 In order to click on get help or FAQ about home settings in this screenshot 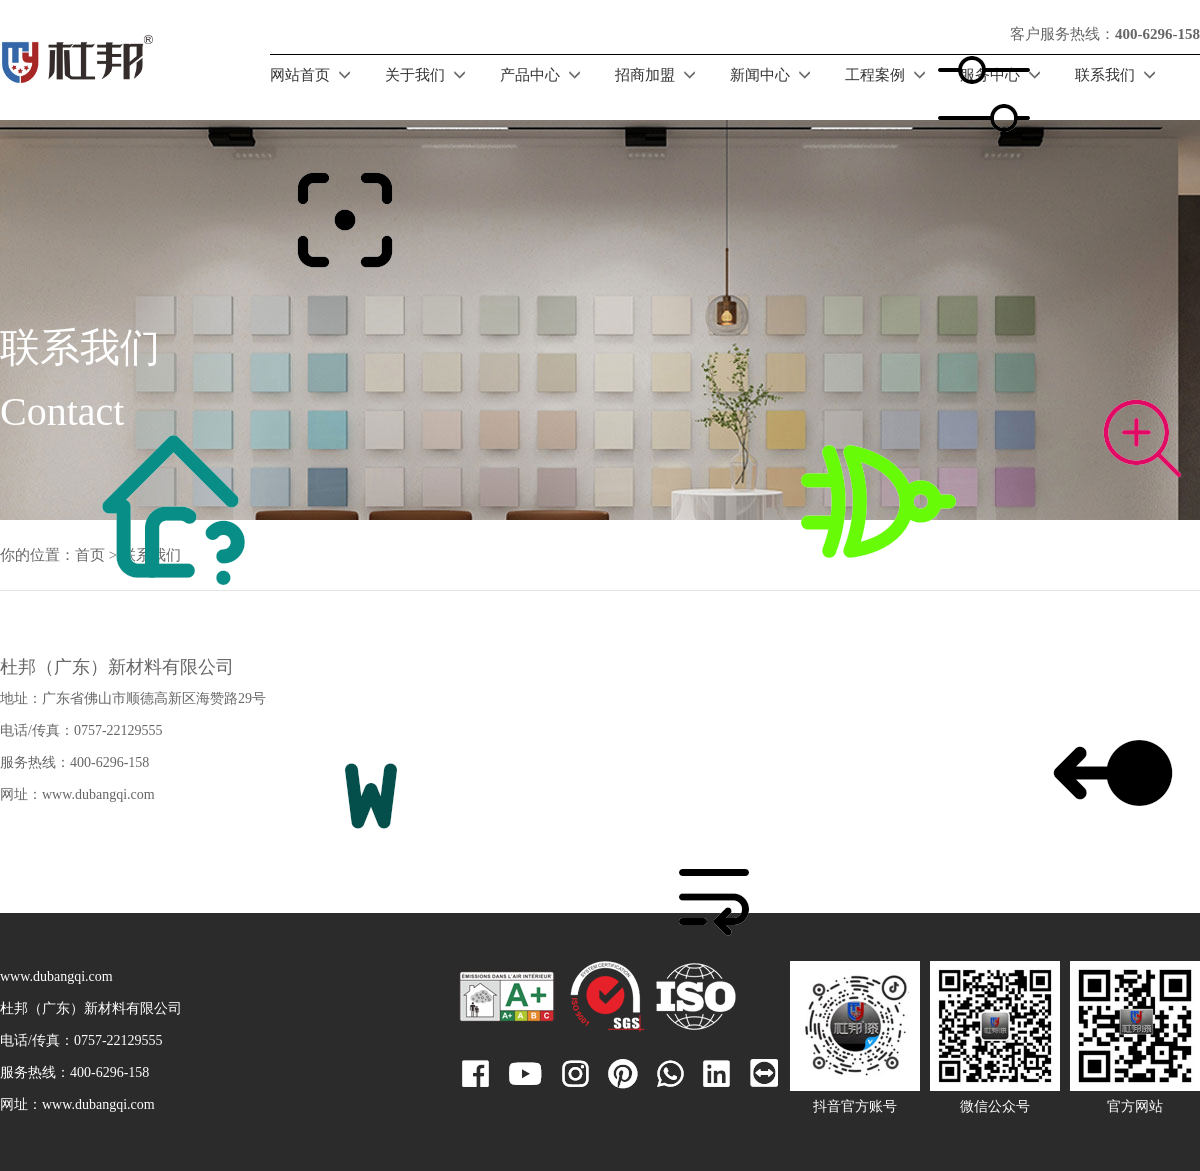, I will do `click(173, 506)`.